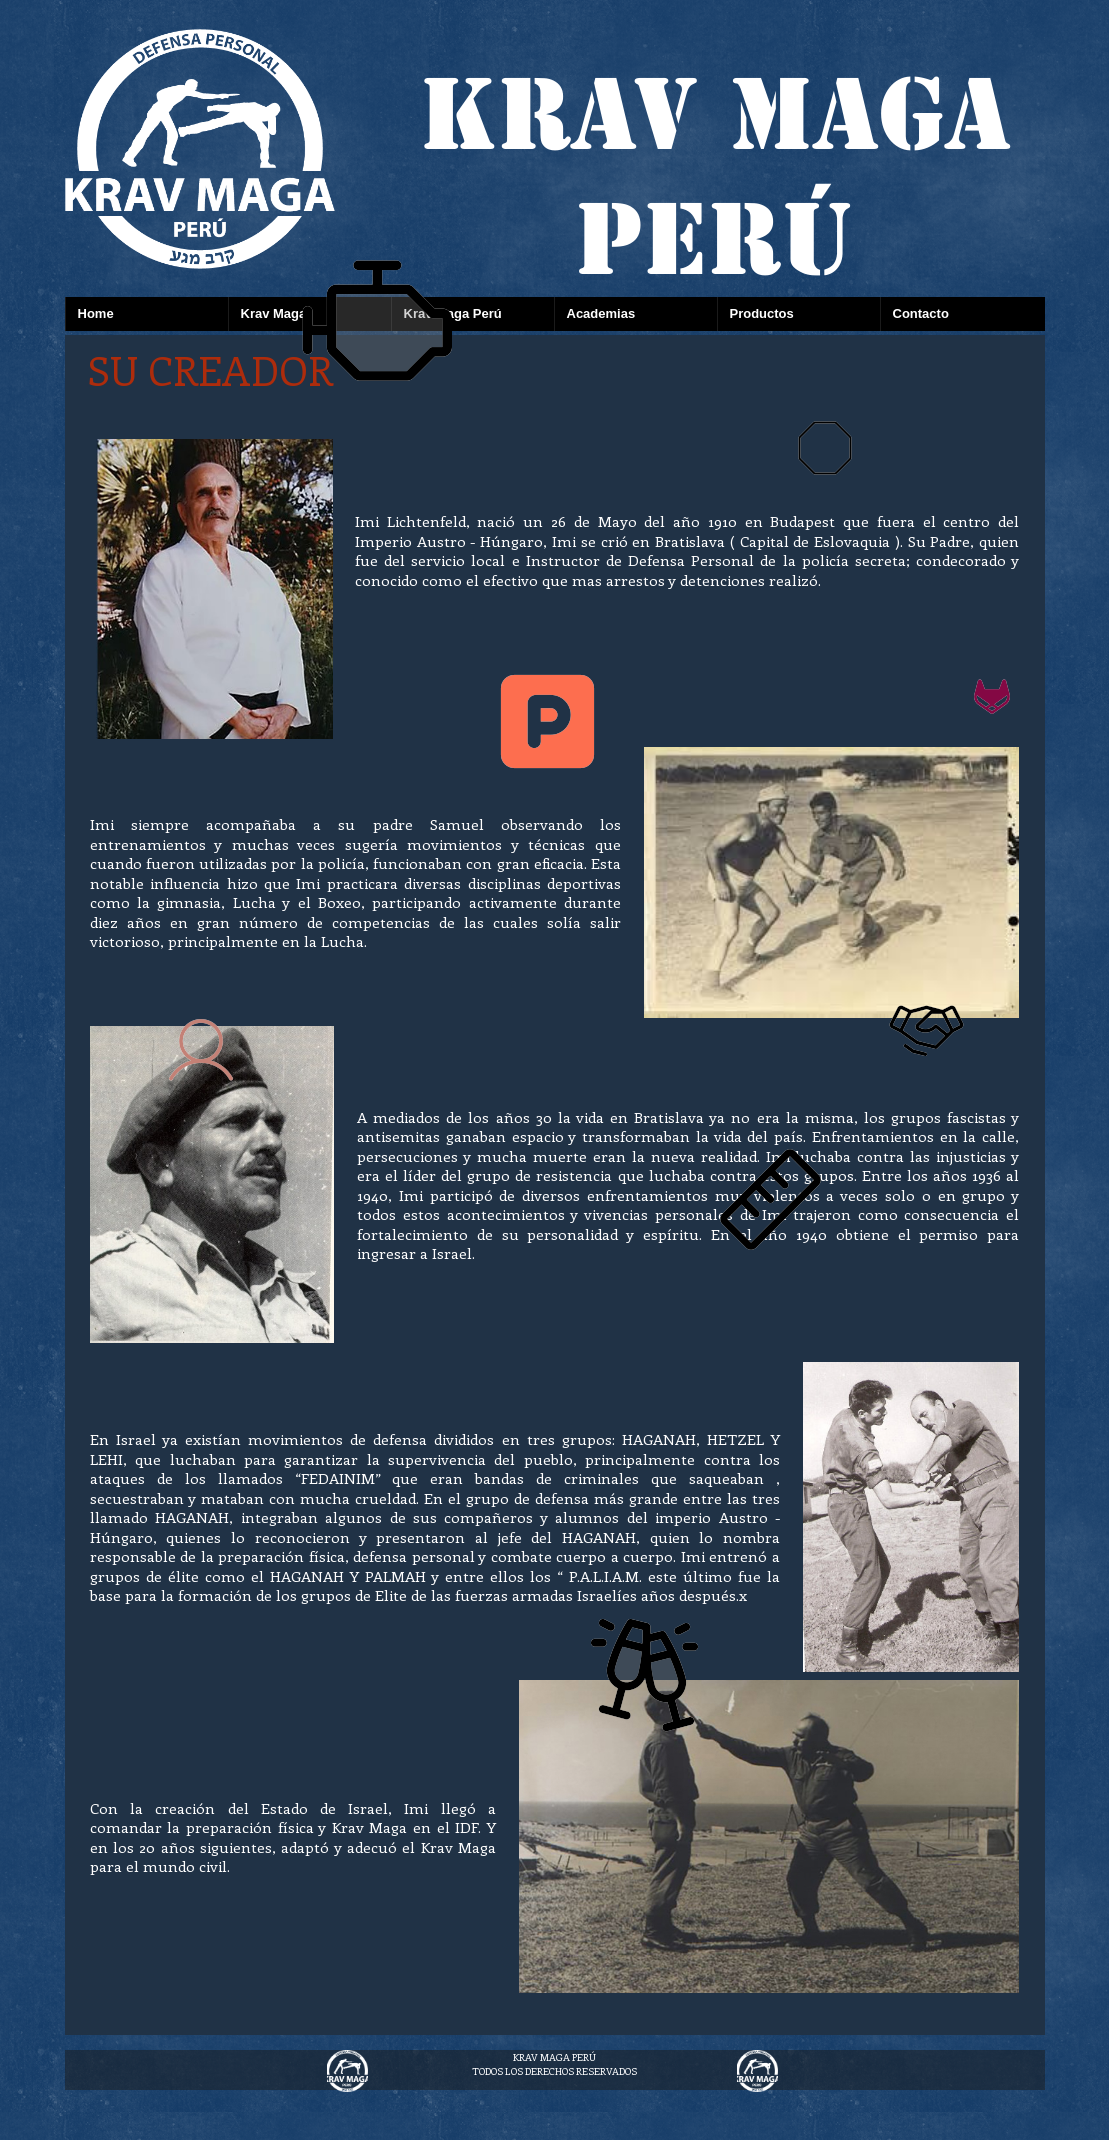 The width and height of the screenshot is (1109, 2140). What do you see at coordinates (201, 1051) in the screenshot?
I see `view your profile` at bounding box center [201, 1051].